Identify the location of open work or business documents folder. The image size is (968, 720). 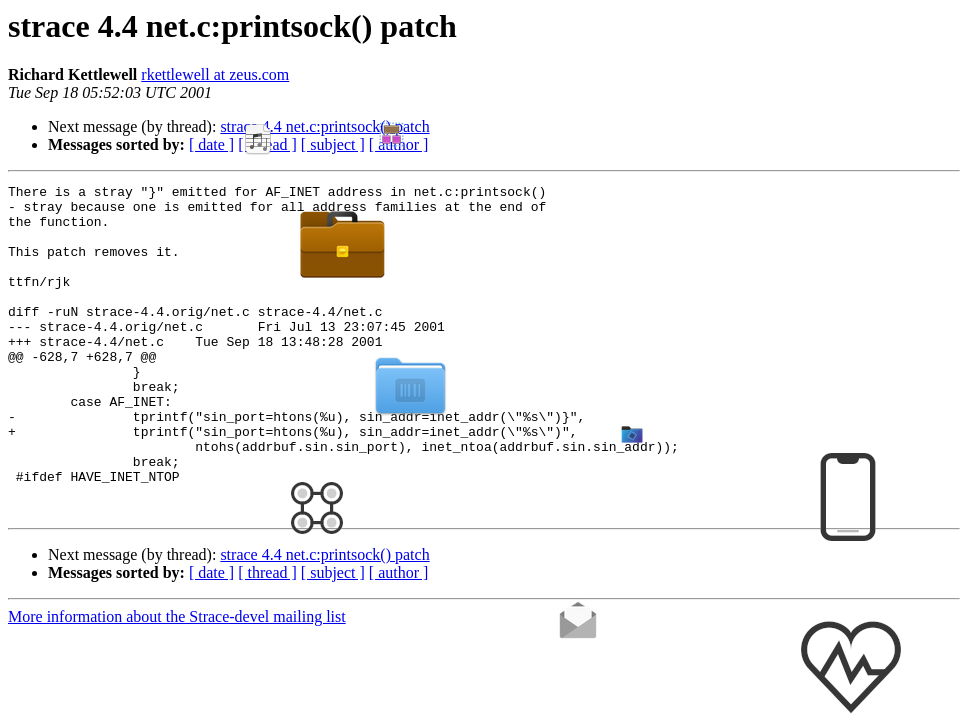
(342, 247).